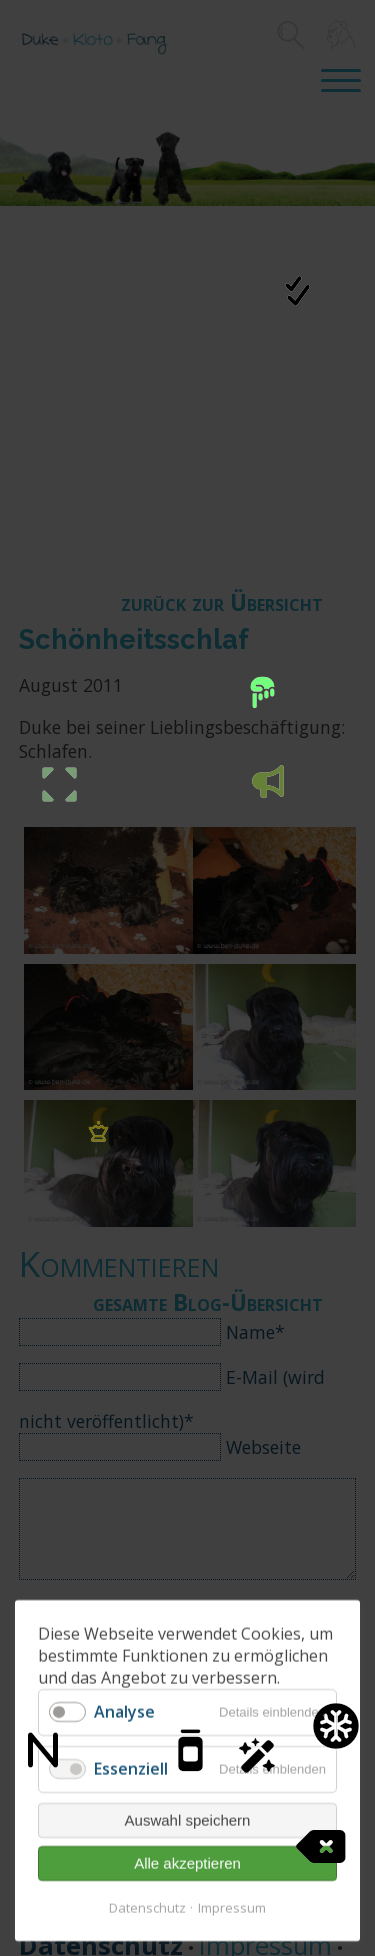 This screenshot has width=375, height=1956. I want to click on scroll down or view content below, so click(262, 692).